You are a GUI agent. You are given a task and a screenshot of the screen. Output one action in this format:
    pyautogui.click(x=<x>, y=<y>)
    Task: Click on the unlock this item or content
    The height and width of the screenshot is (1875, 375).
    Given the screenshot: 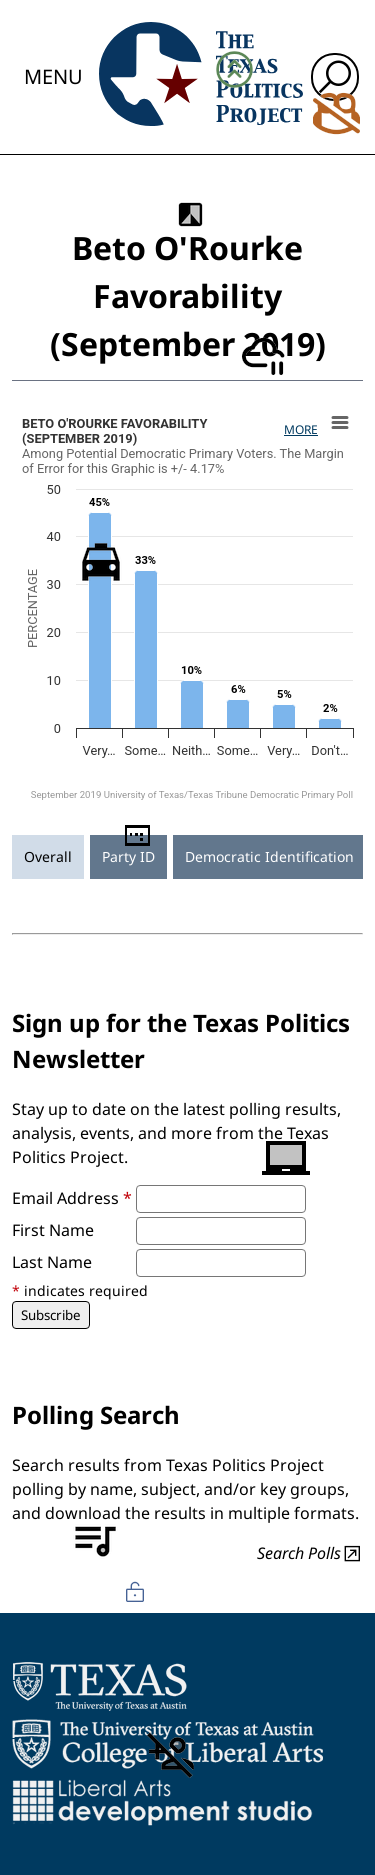 What is the action you would take?
    pyautogui.click(x=135, y=1593)
    